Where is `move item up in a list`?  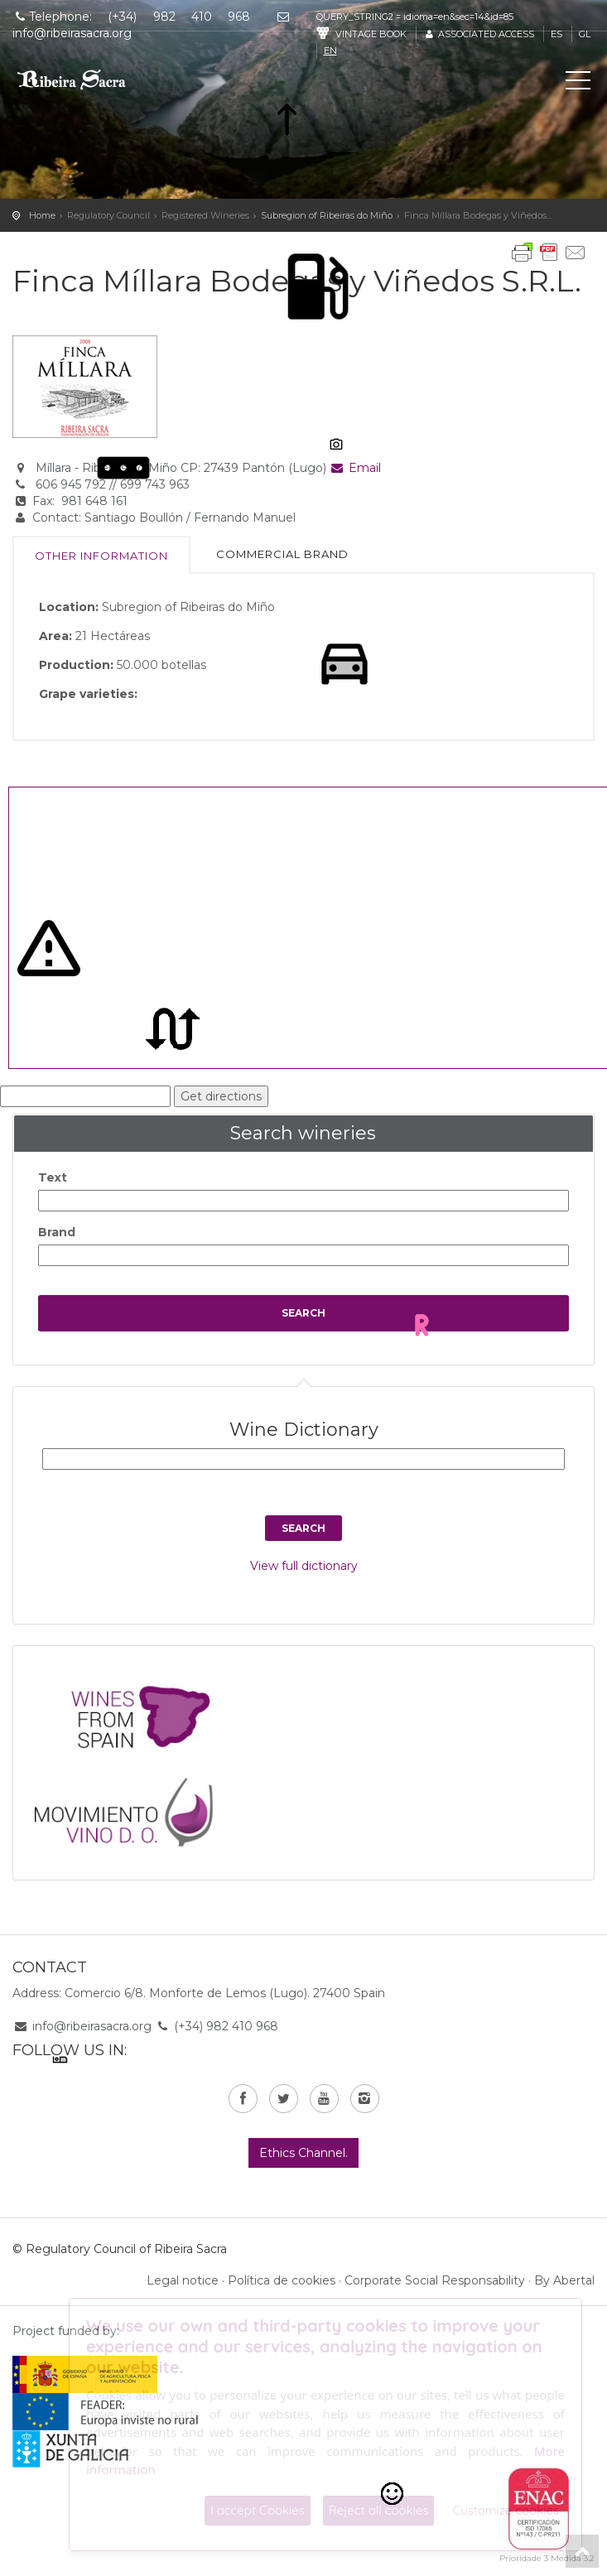 move item up in a list is located at coordinates (287, 119).